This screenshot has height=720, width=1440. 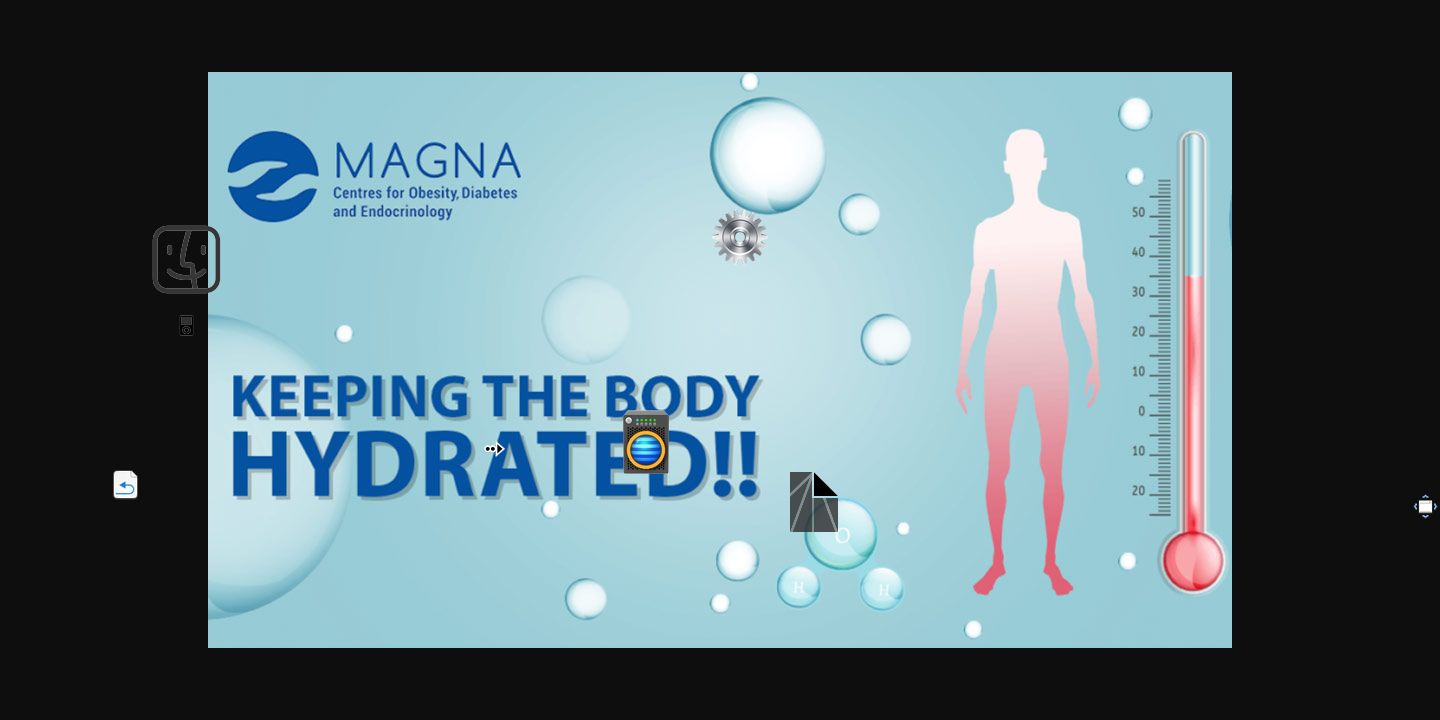 I want to click on access connected iPod Classic device, so click(x=186, y=325).